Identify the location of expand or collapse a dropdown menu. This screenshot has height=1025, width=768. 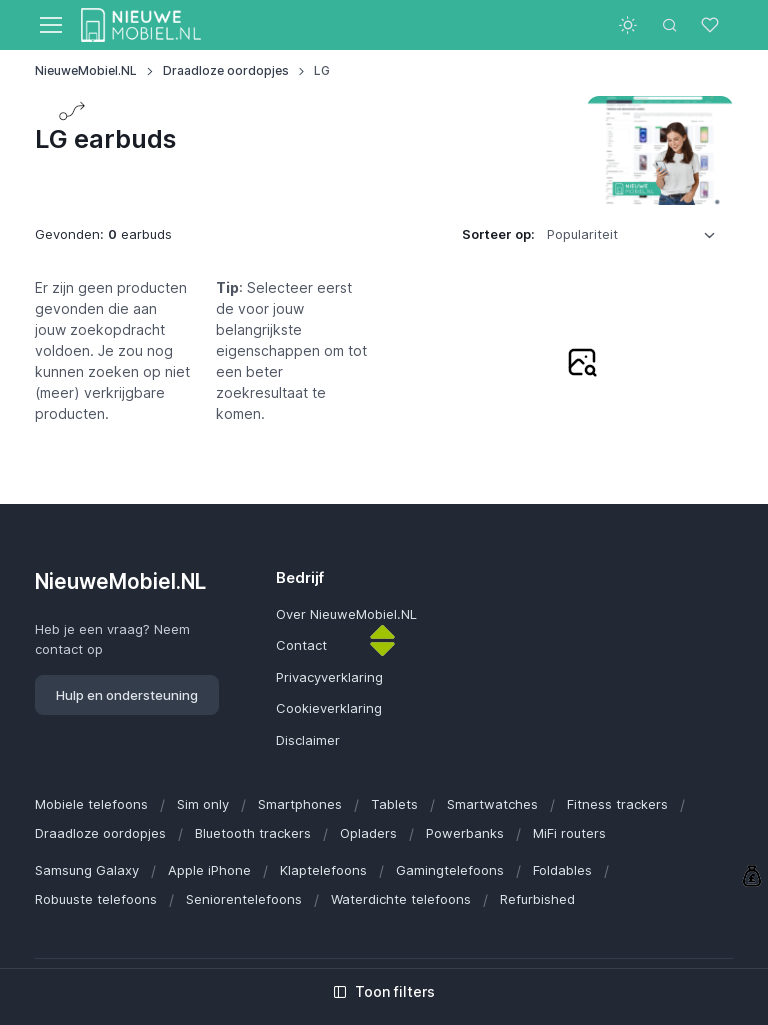
(382, 640).